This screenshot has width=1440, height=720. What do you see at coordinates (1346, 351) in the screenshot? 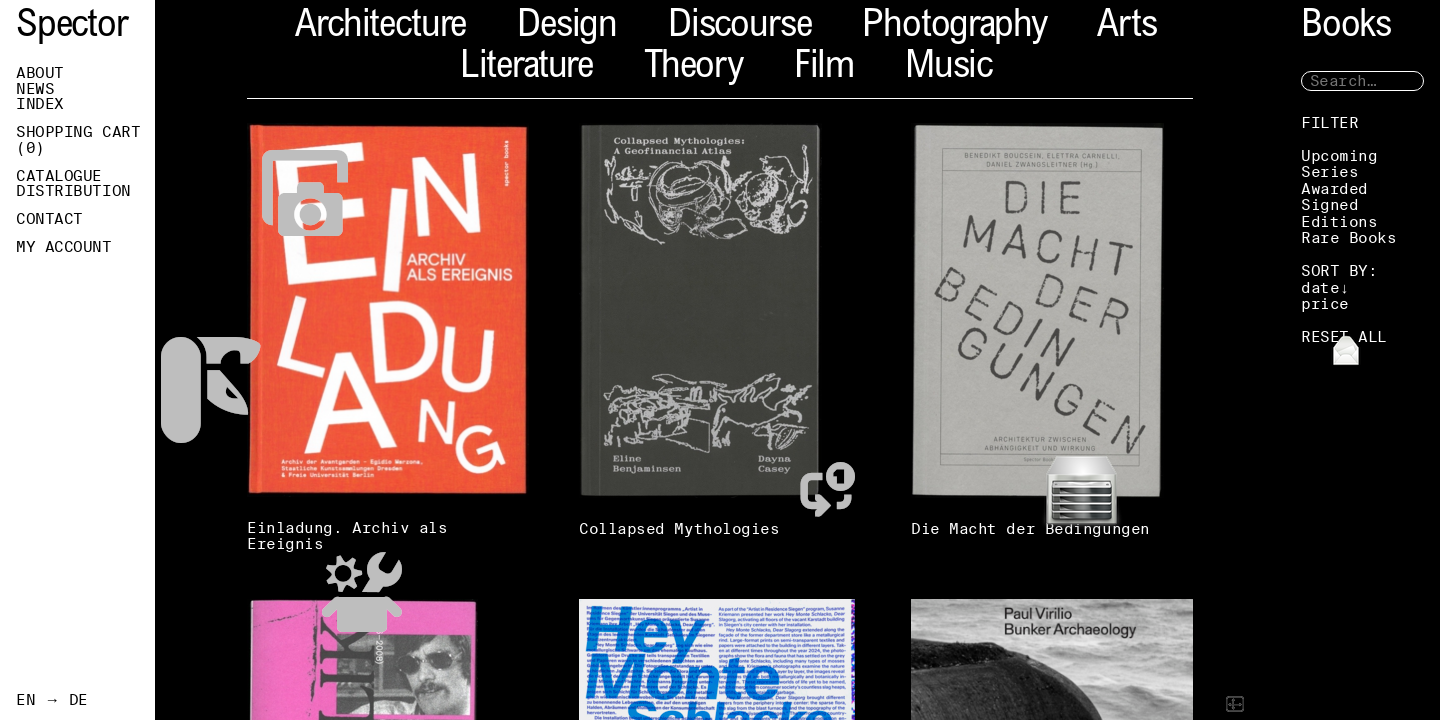
I see `indicates an item has associated email or message` at bounding box center [1346, 351].